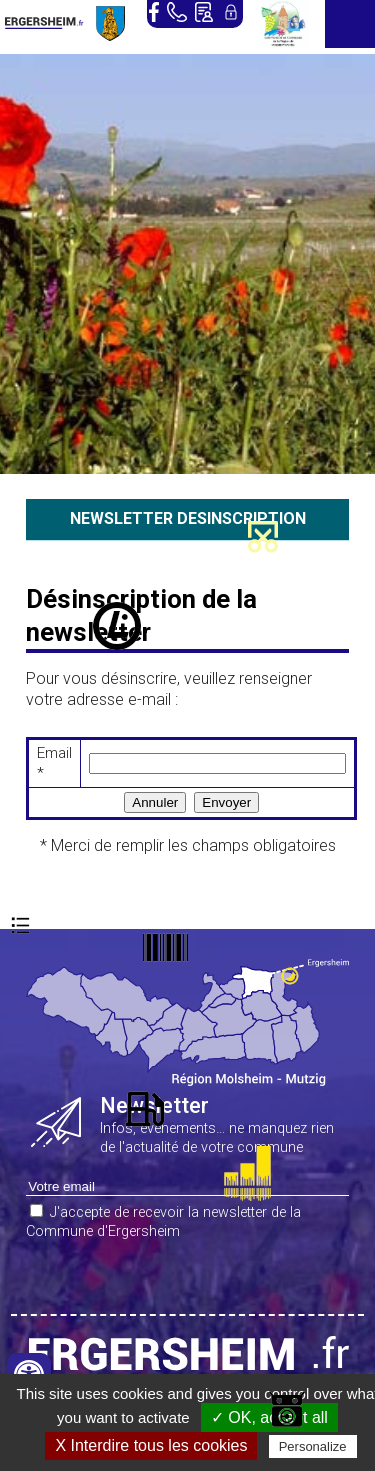 The width and height of the screenshot is (375, 1471). What do you see at coordinates (145, 1109) in the screenshot?
I see `find nearby gas stations` at bounding box center [145, 1109].